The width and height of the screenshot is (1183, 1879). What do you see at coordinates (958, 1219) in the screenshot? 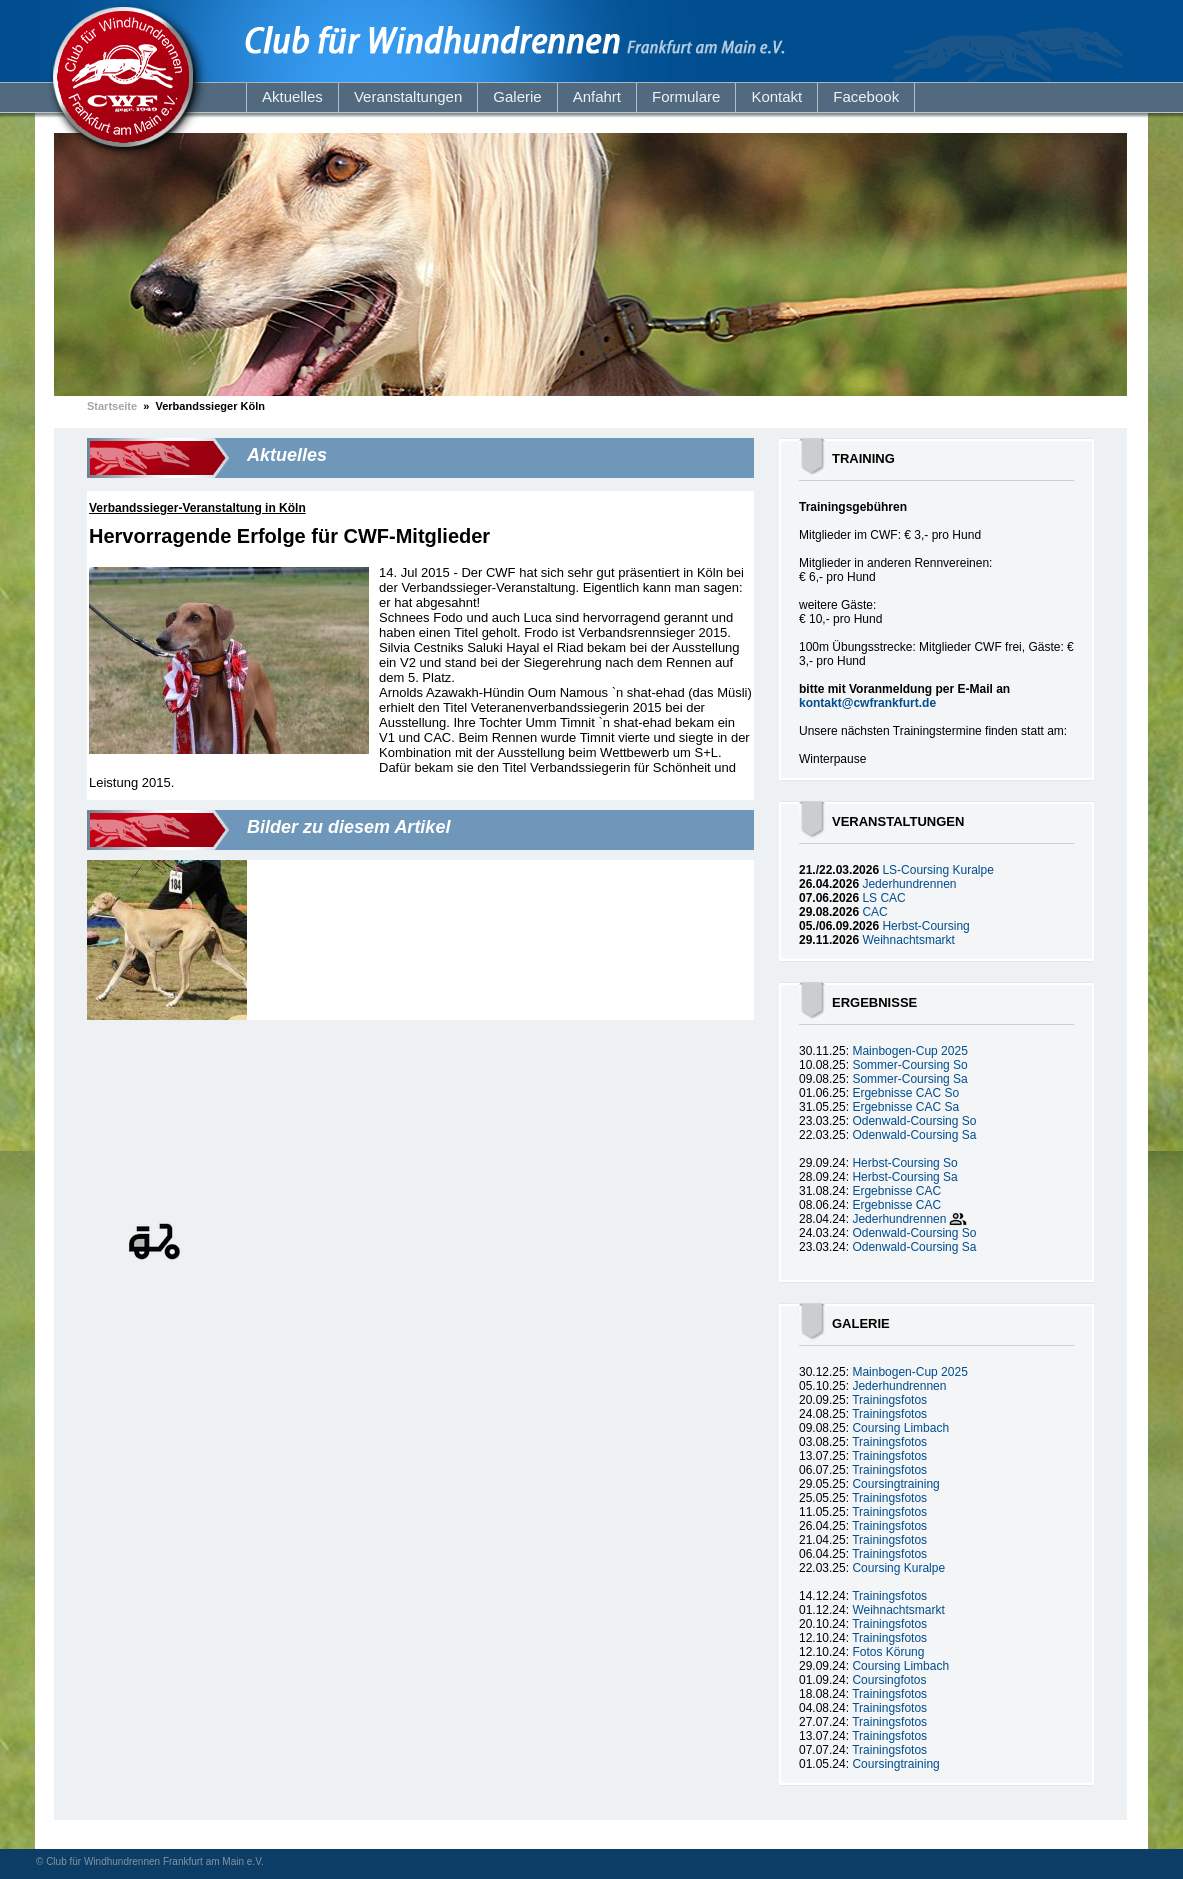
I see `view contacts or people list` at bounding box center [958, 1219].